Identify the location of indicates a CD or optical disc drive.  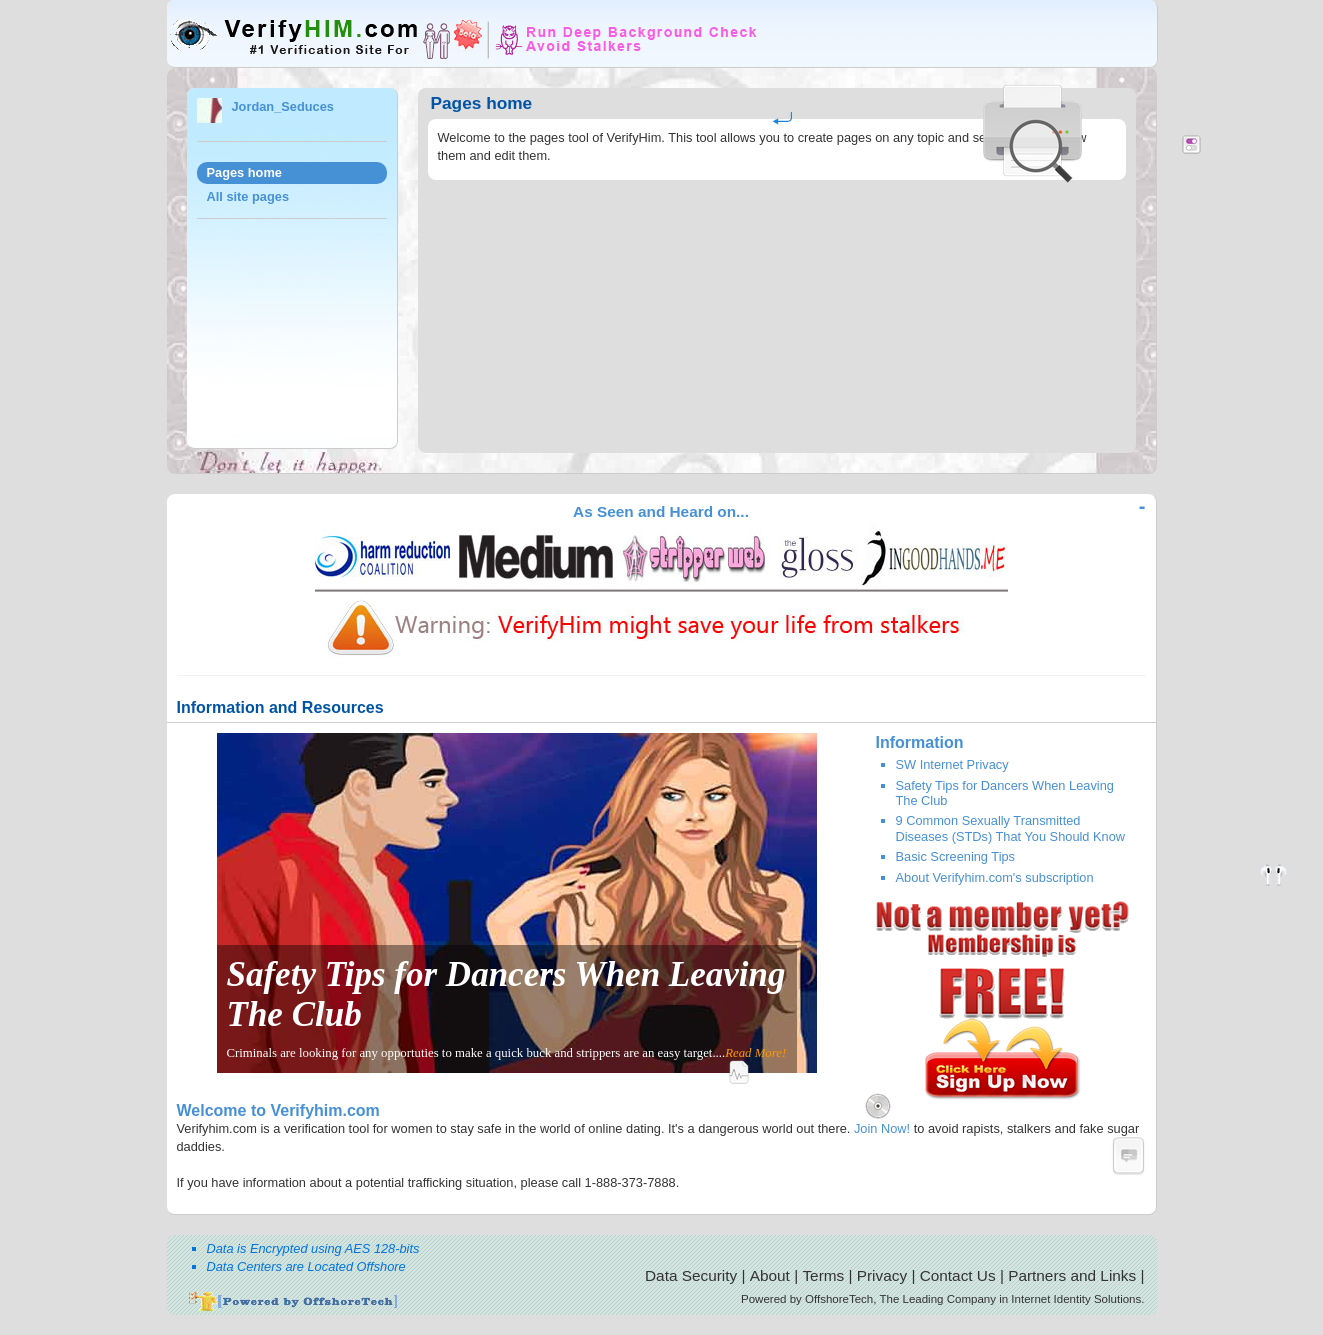
(878, 1106).